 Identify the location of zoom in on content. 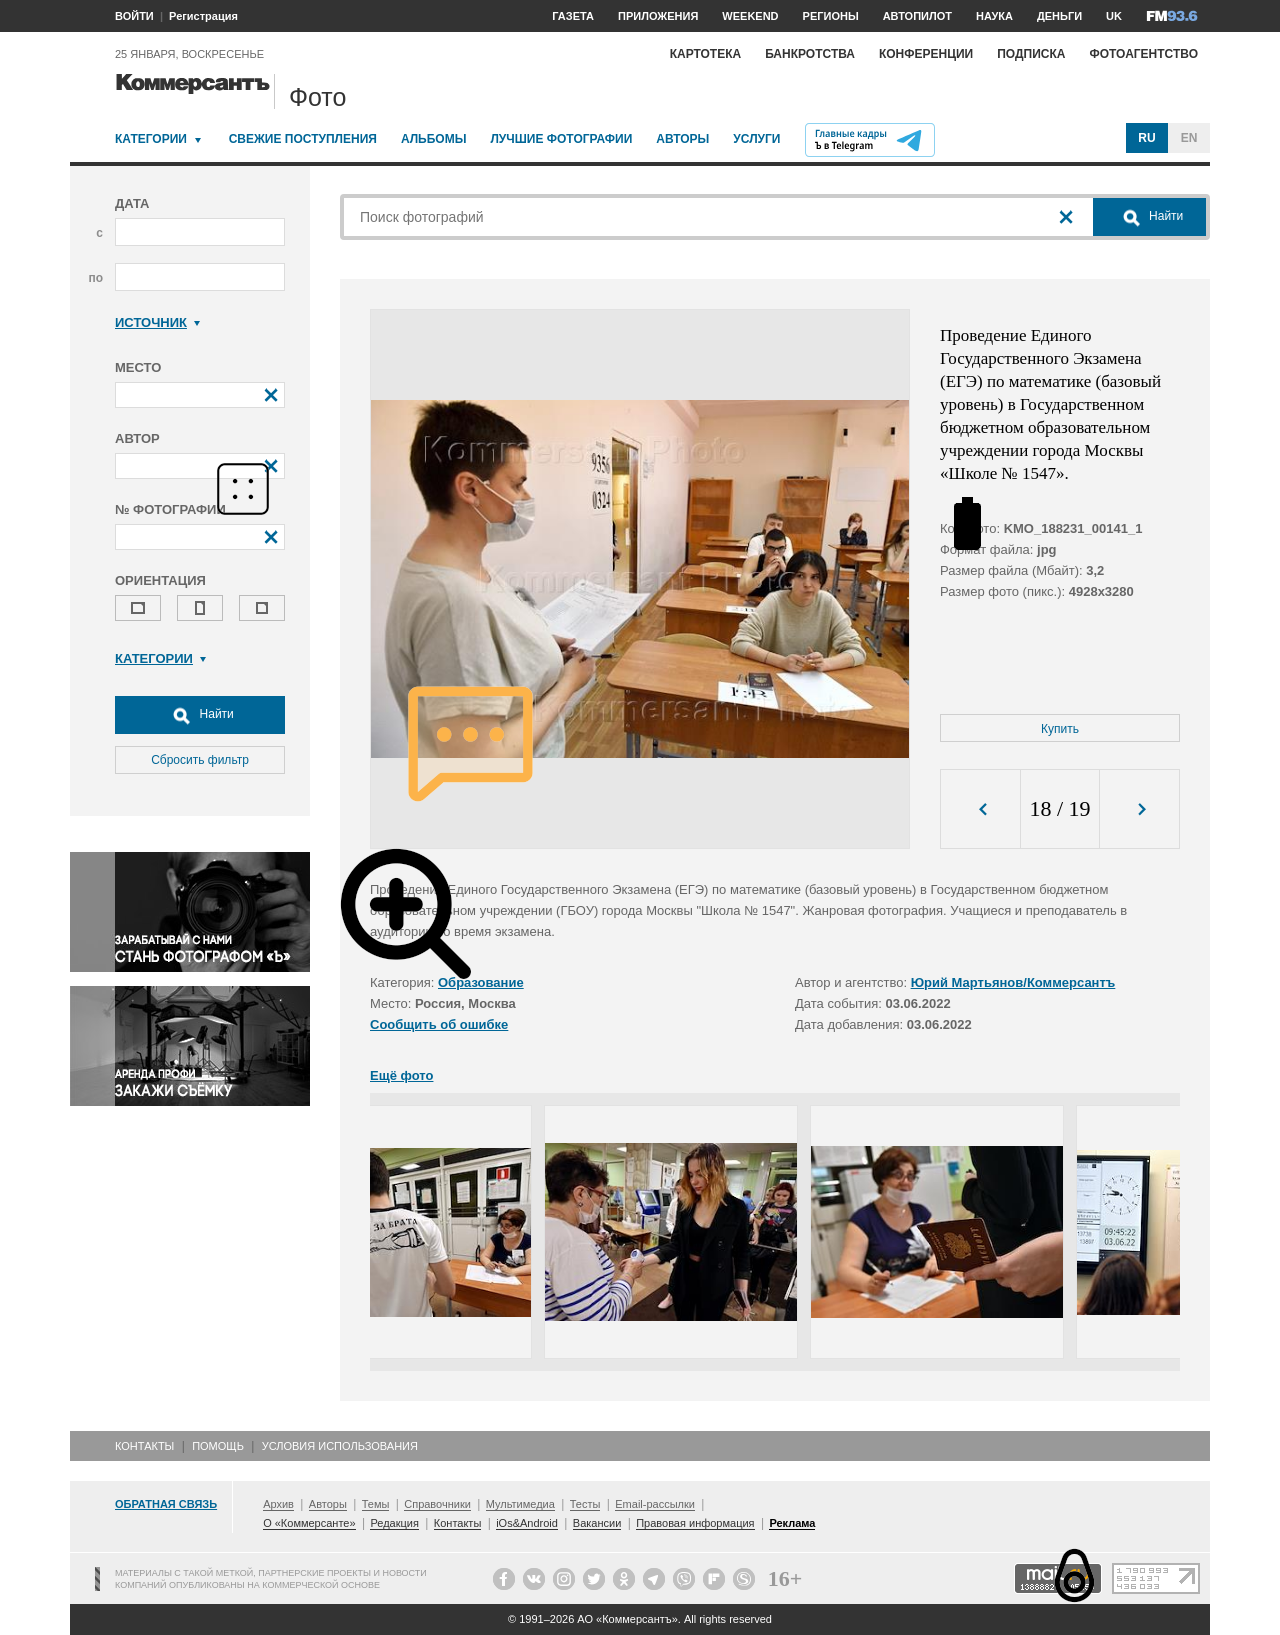
(406, 914).